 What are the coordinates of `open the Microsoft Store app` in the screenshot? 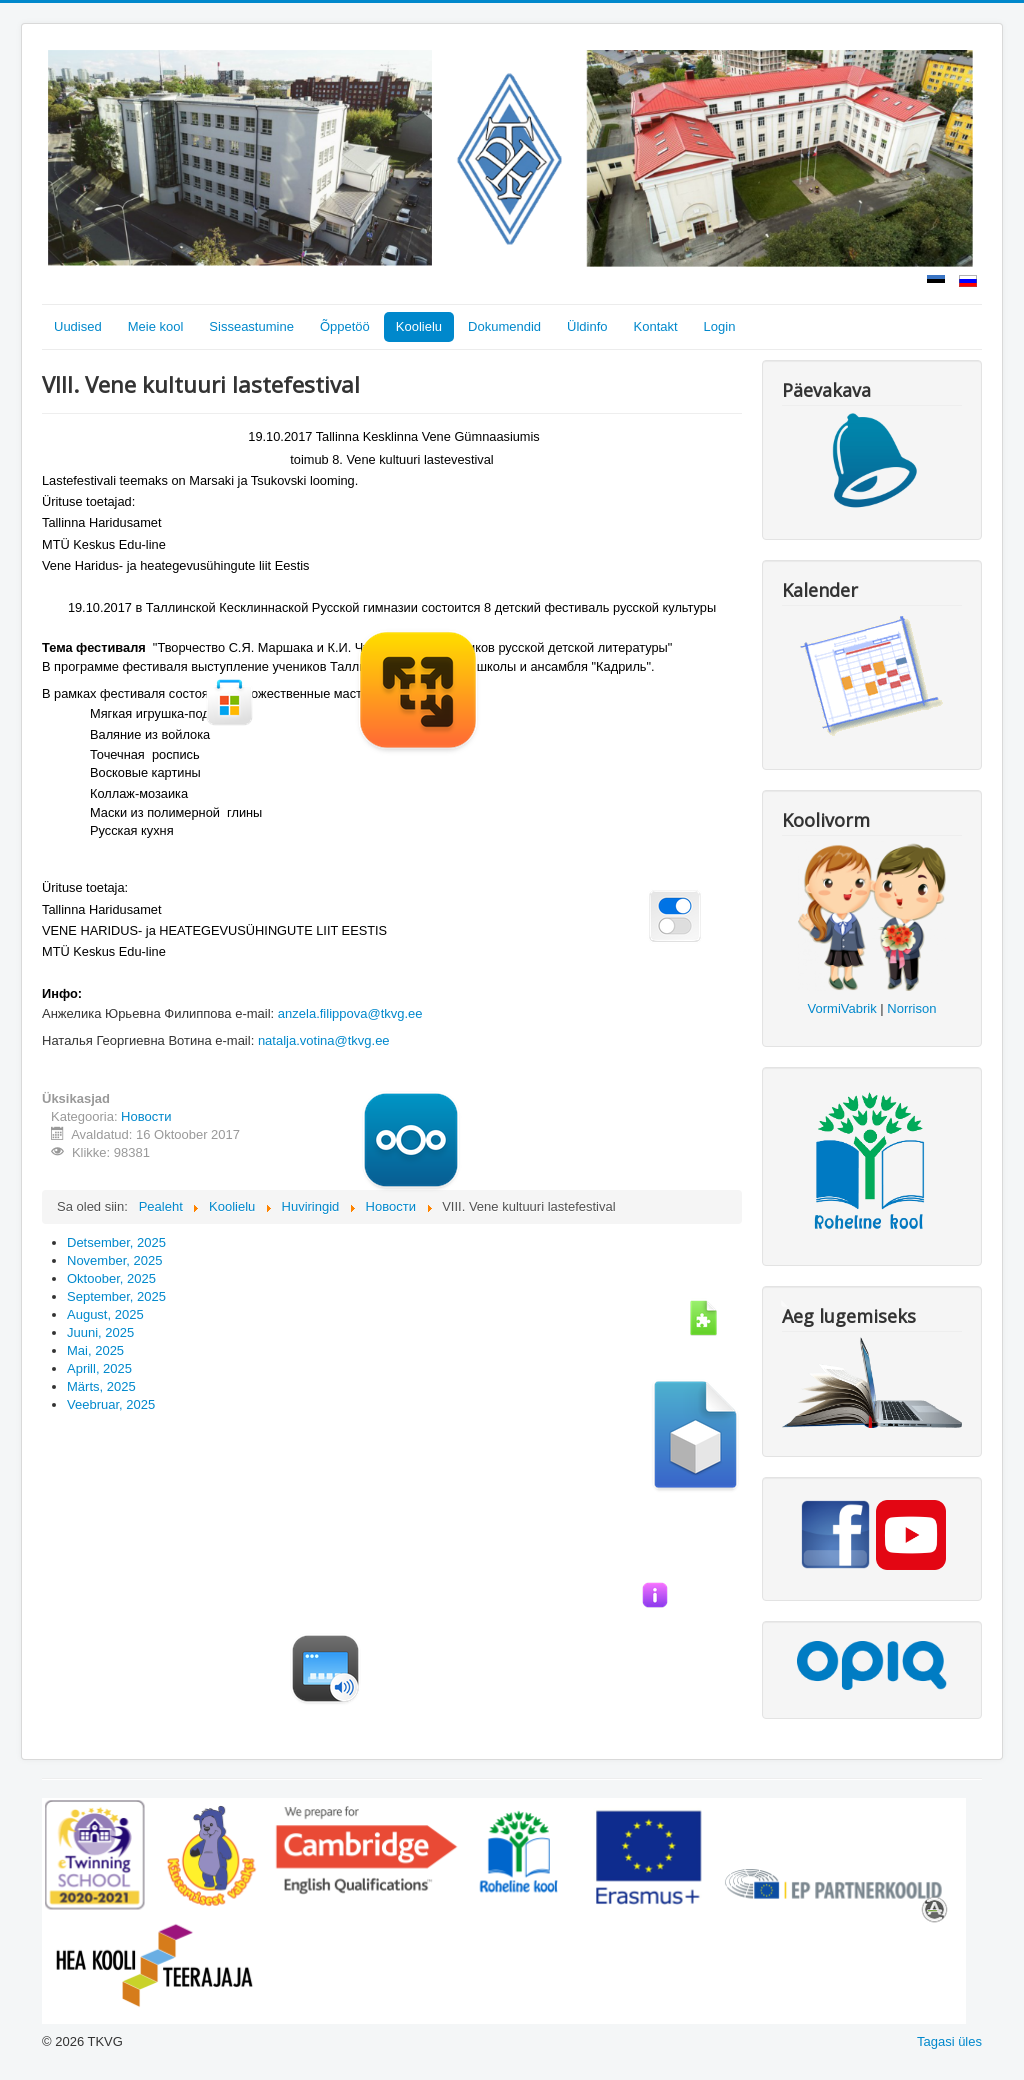 It's located at (229, 702).